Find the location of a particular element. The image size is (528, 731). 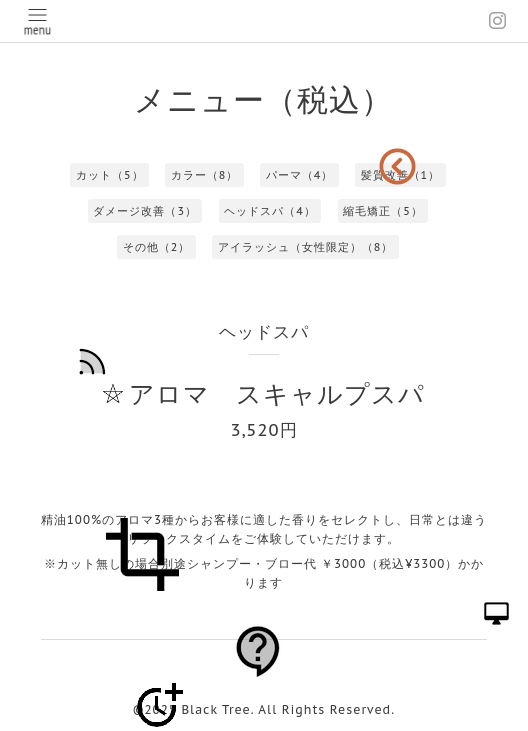

contact customer support is located at coordinates (259, 651).